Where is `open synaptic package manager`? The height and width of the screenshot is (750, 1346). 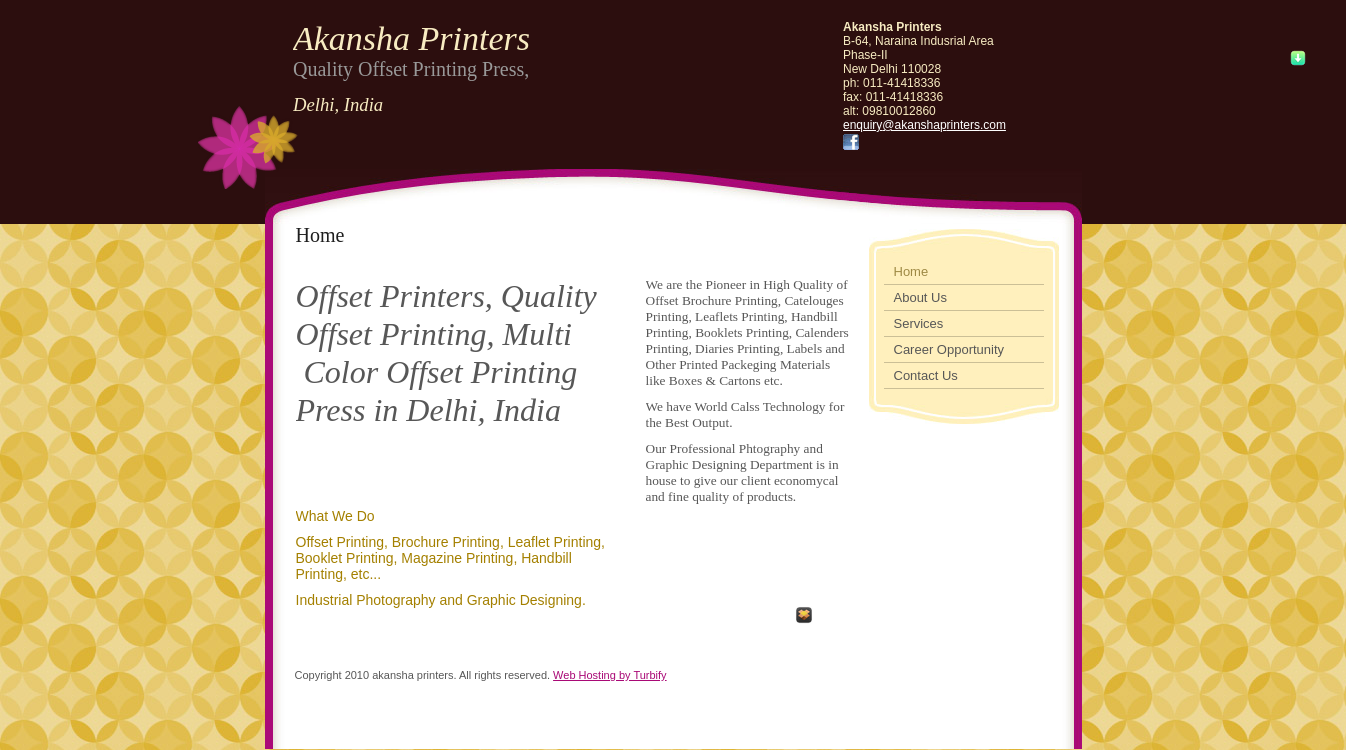 open synaptic package manager is located at coordinates (804, 615).